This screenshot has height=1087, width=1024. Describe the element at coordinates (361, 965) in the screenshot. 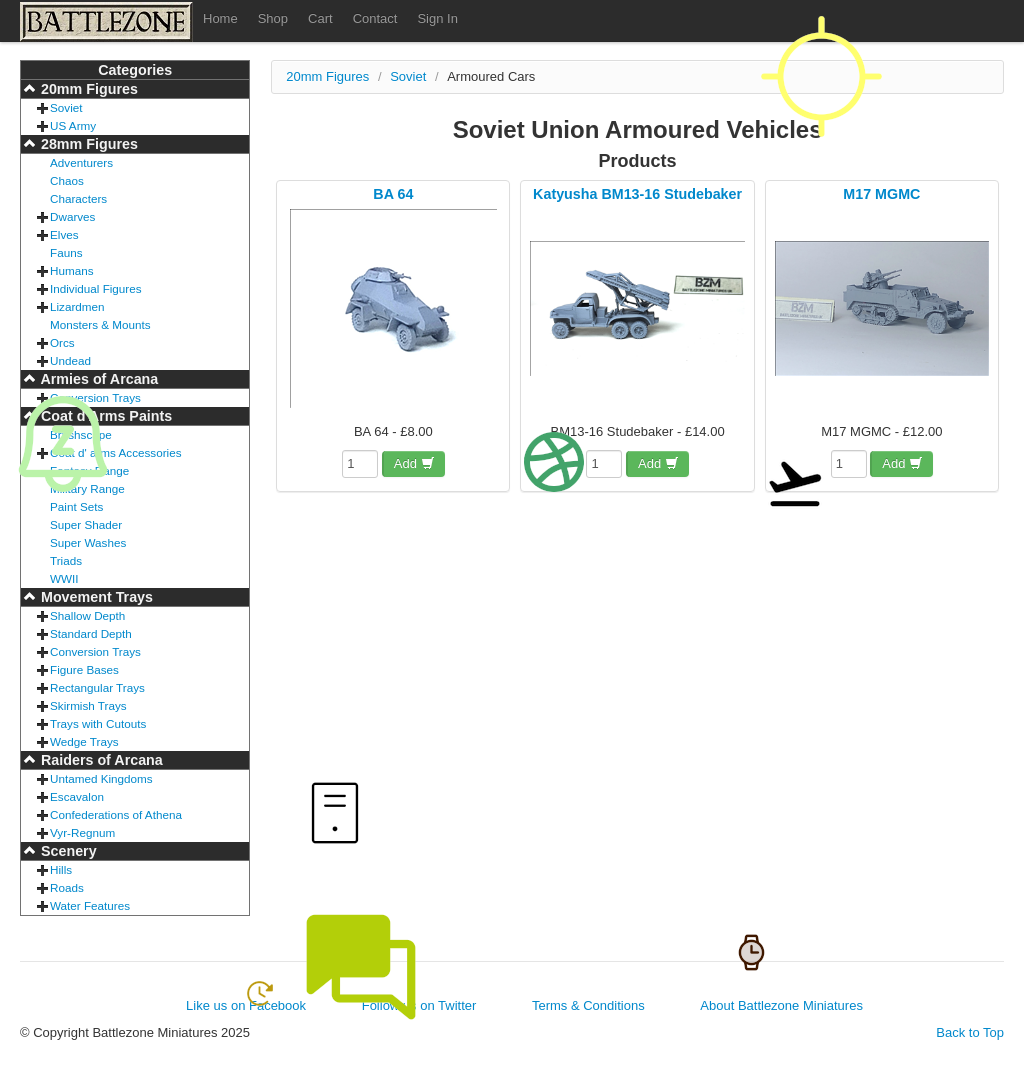

I see `open your conversations` at that location.